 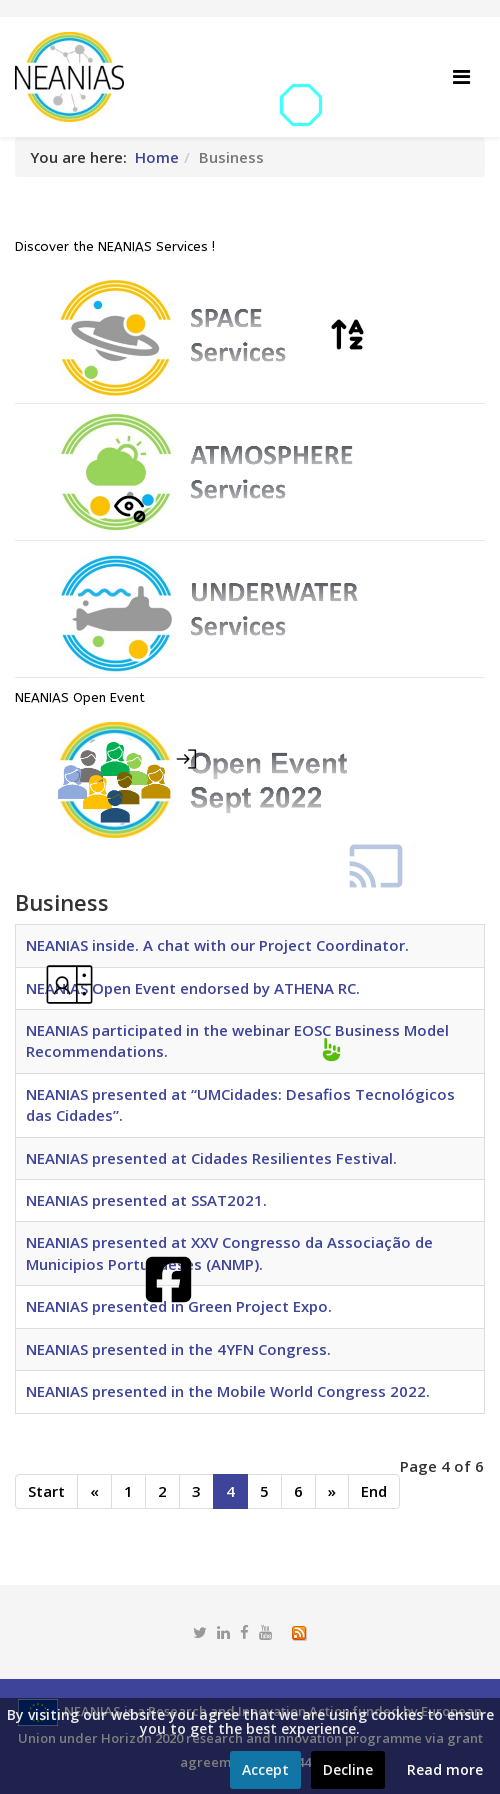 What do you see at coordinates (301, 105) in the screenshot?
I see `generic shape or placeholder icon` at bounding box center [301, 105].